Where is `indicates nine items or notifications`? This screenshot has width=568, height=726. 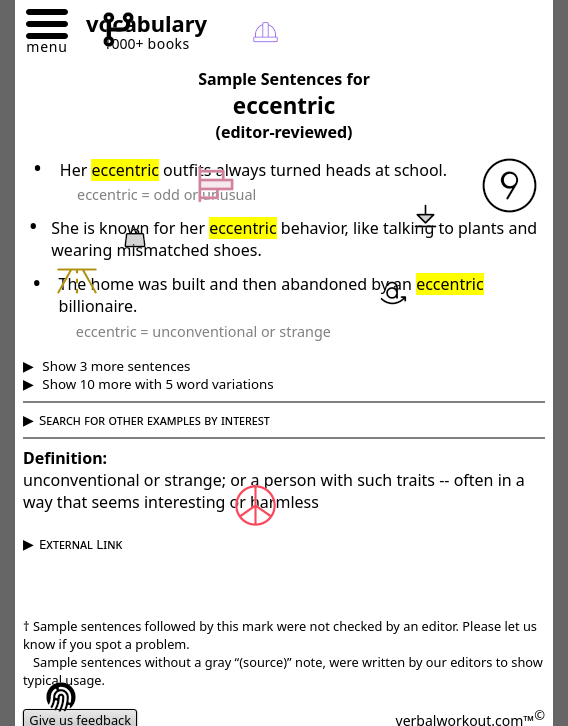 indicates nine items or notifications is located at coordinates (509, 185).